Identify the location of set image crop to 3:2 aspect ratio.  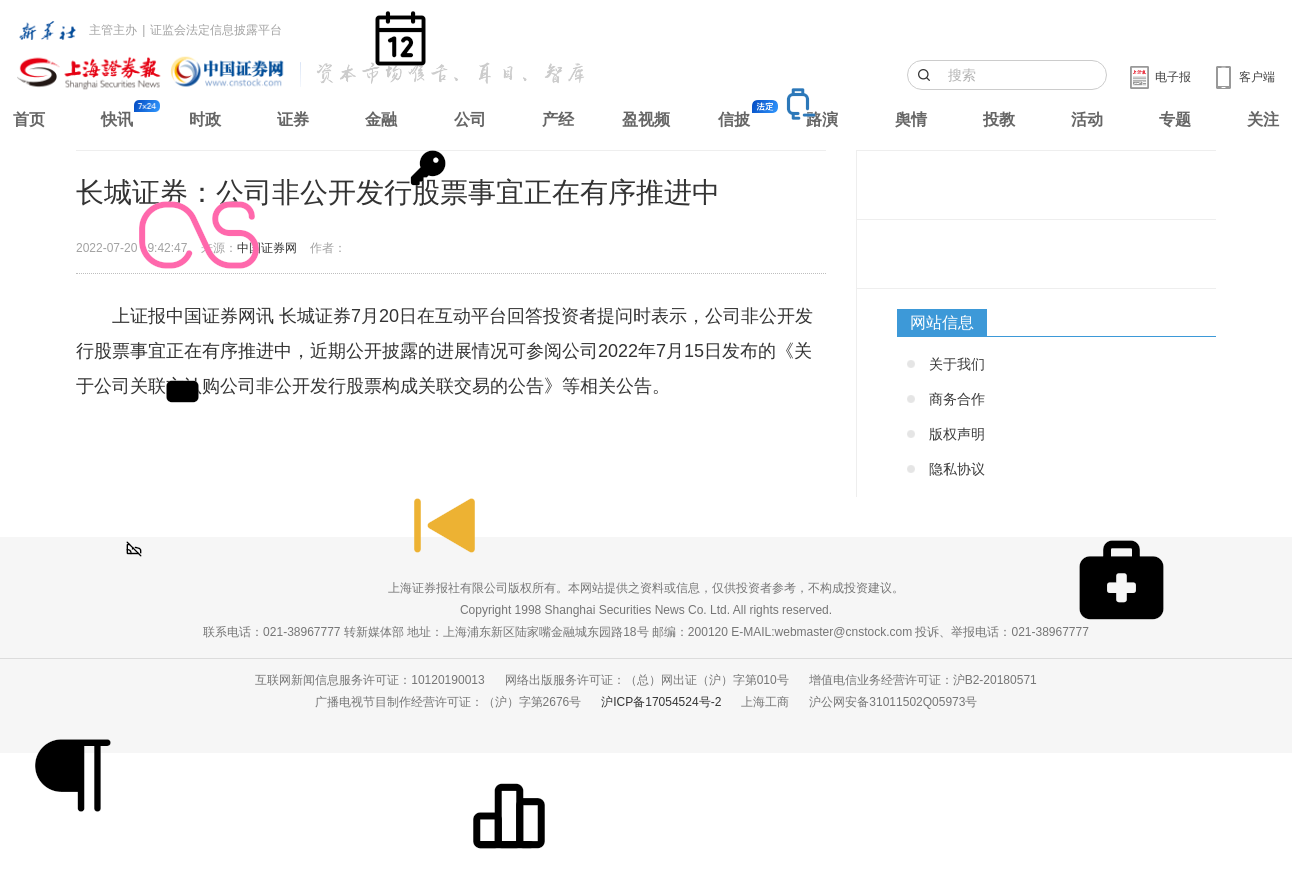
(182, 391).